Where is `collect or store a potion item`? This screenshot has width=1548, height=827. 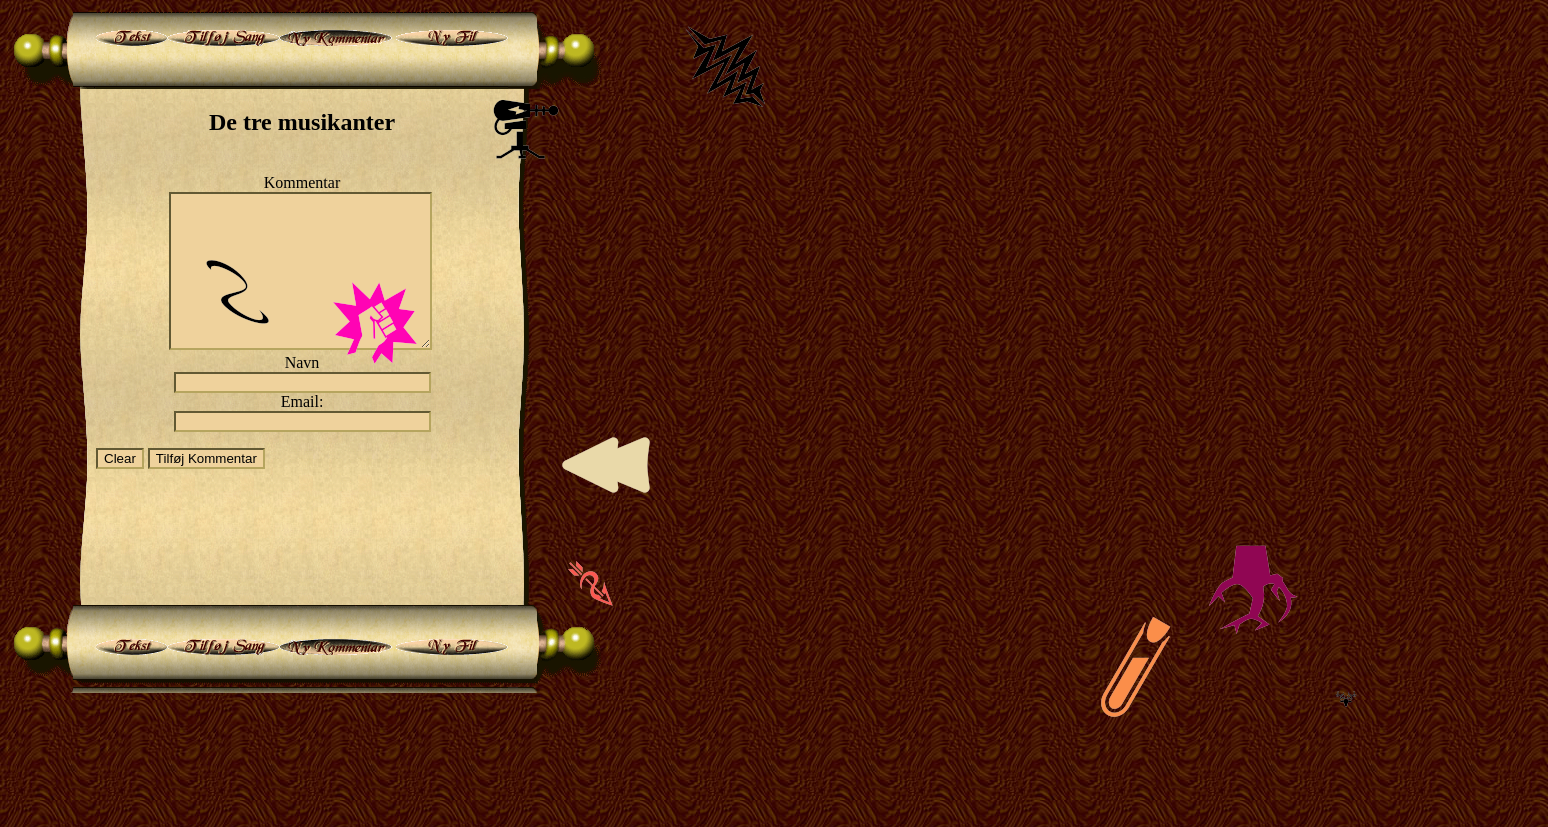 collect or store a potion item is located at coordinates (1133, 667).